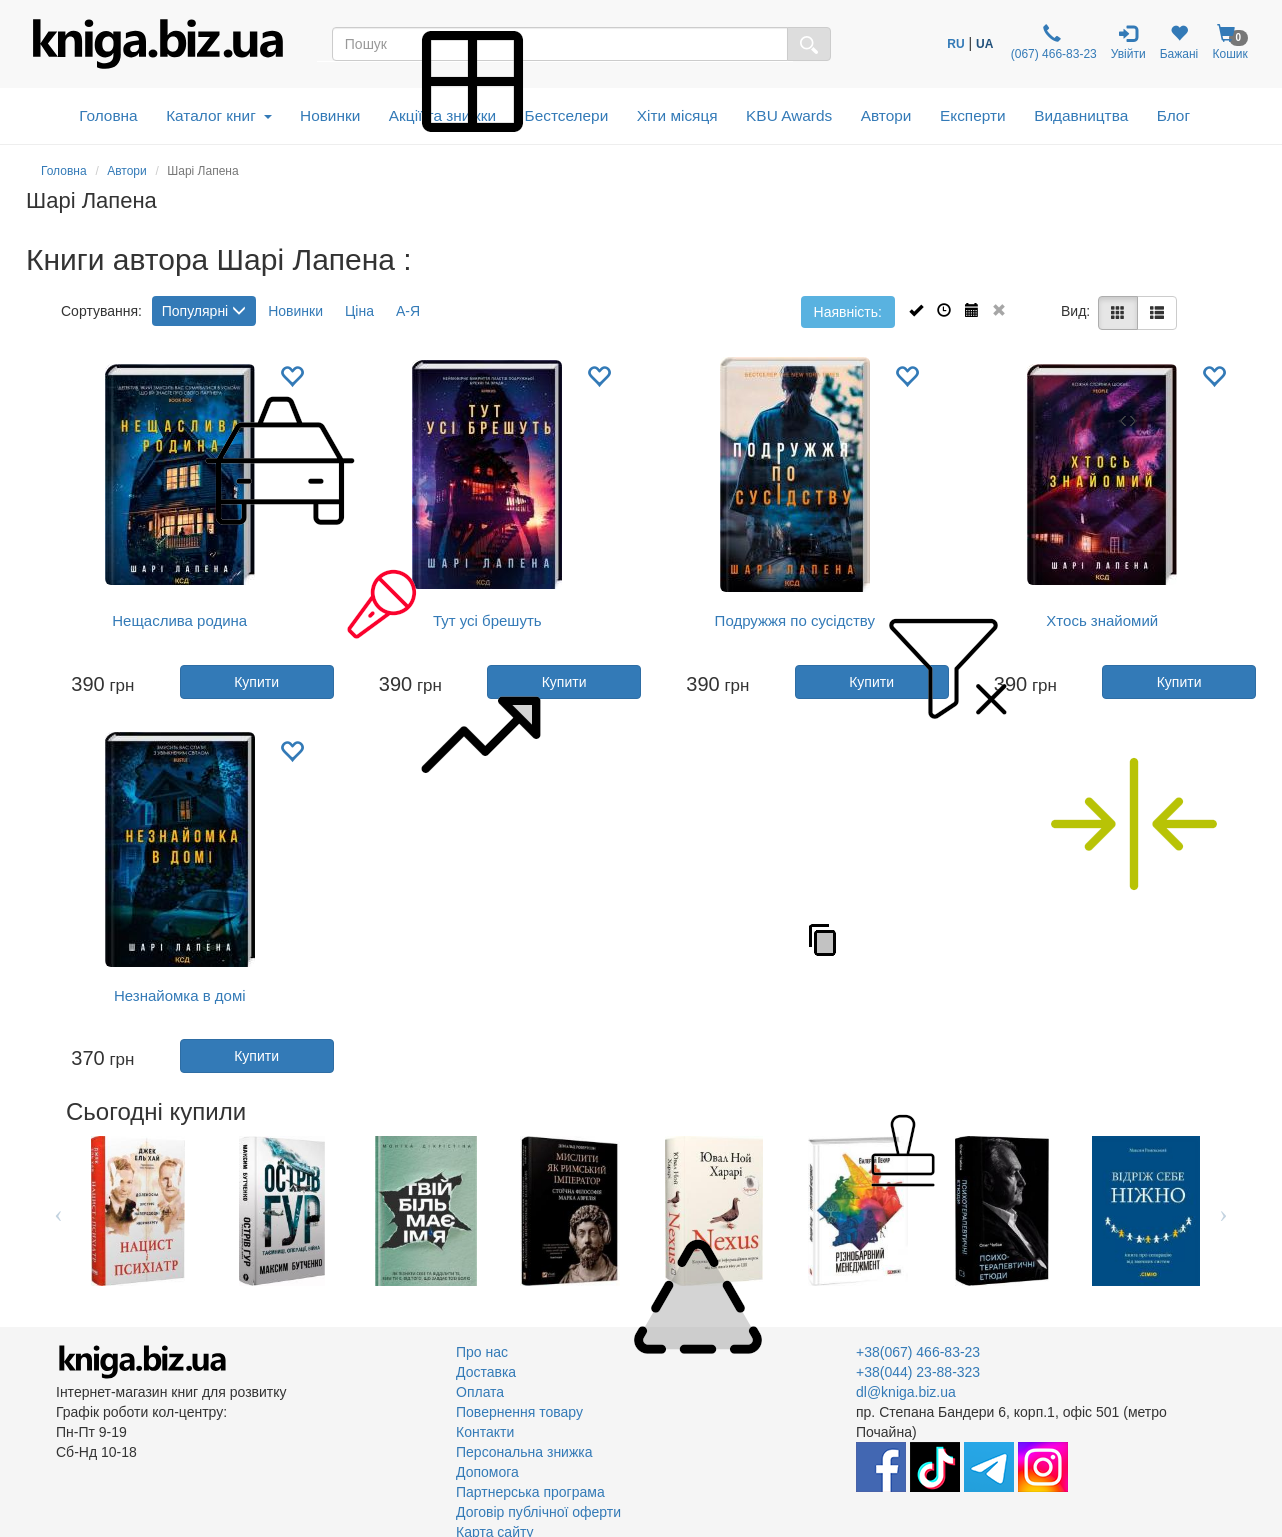 This screenshot has width=1282, height=1537. What do you see at coordinates (943, 664) in the screenshot?
I see `clear all filters` at bounding box center [943, 664].